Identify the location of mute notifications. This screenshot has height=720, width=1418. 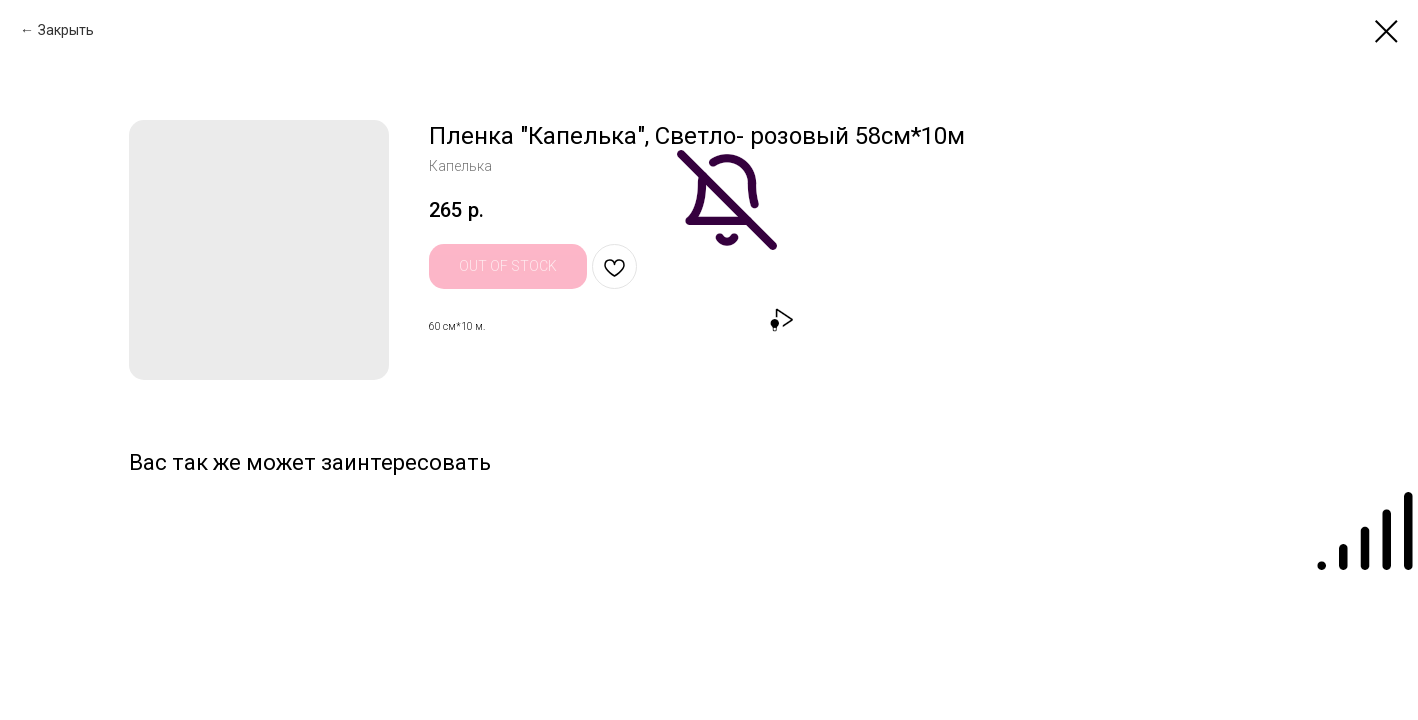
(727, 200).